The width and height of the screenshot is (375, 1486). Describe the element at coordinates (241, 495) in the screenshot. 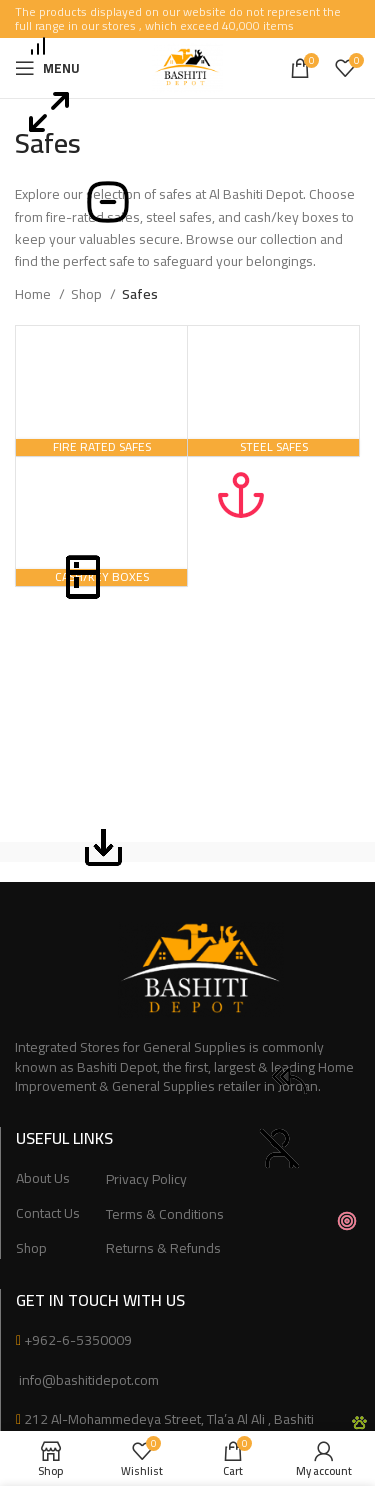

I see `anchor a component or element in place` at that location.